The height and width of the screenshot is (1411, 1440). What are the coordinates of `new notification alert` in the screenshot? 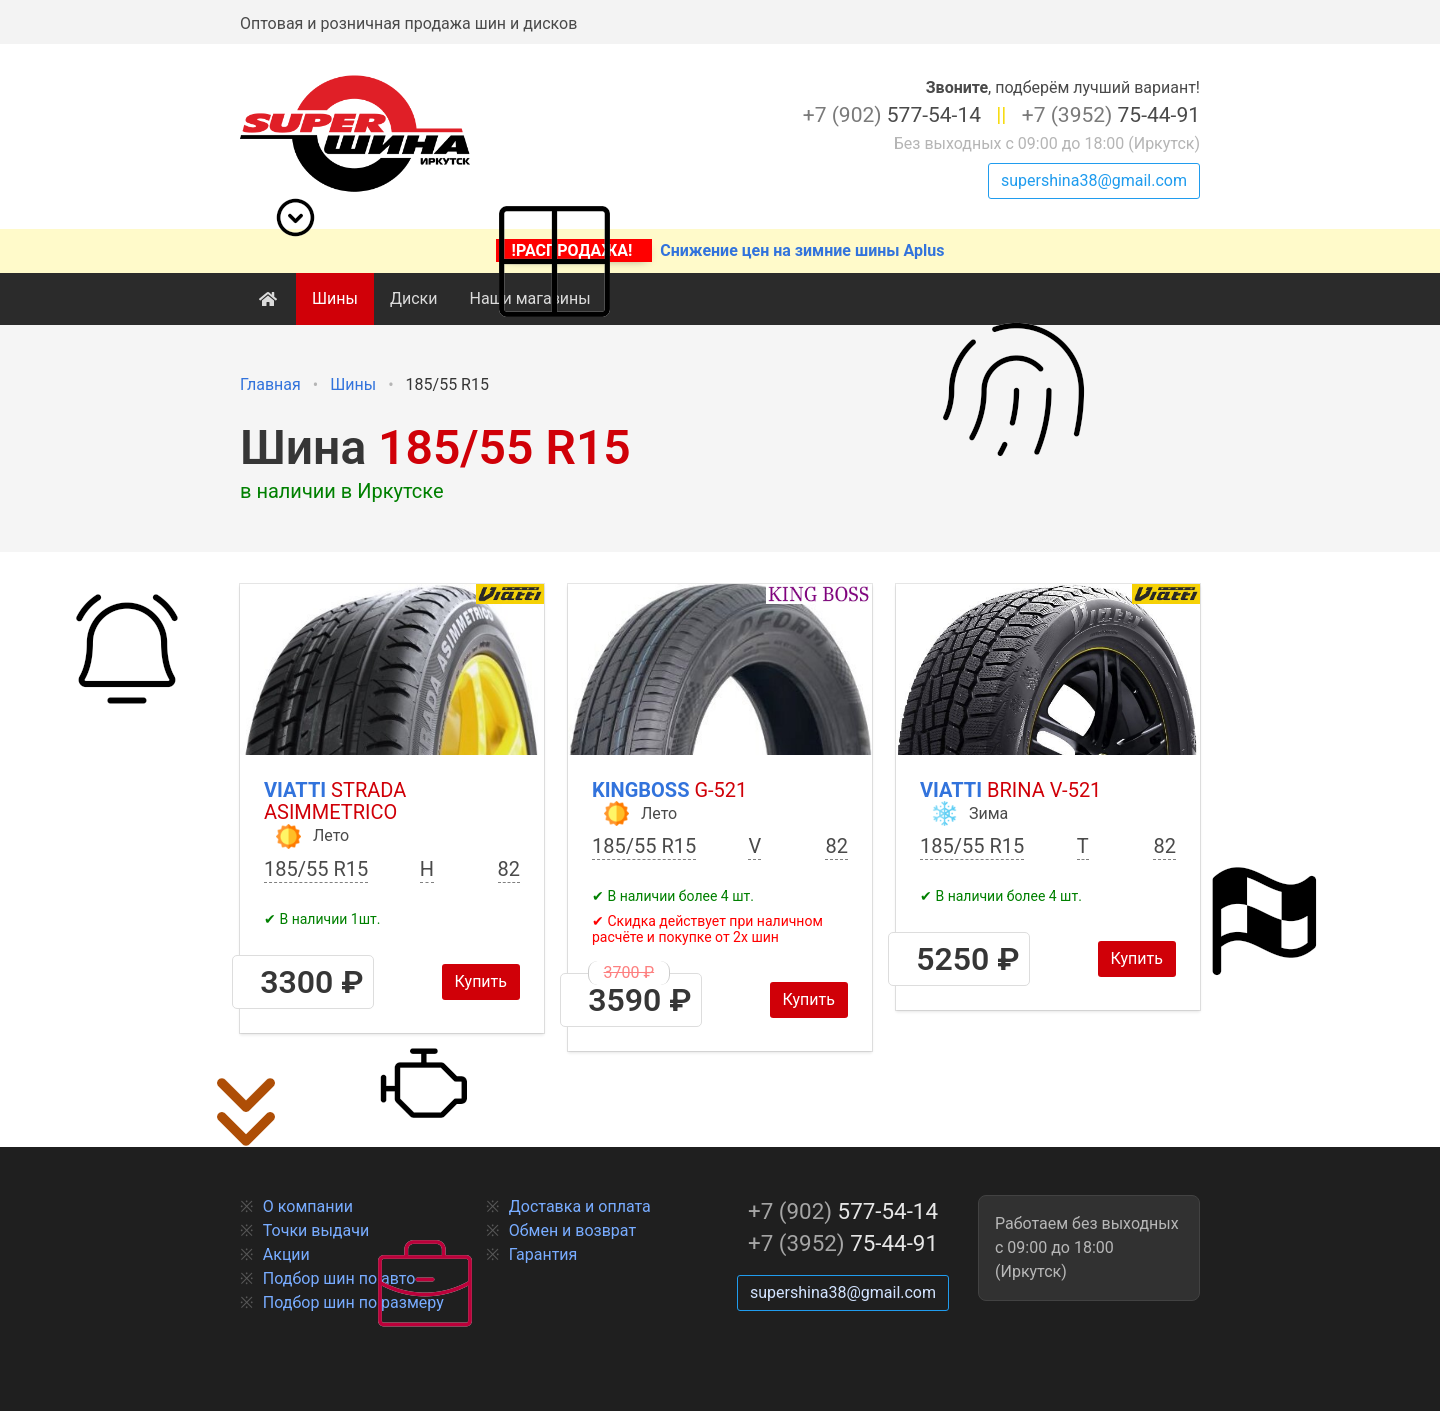 It's located at (127, 651).